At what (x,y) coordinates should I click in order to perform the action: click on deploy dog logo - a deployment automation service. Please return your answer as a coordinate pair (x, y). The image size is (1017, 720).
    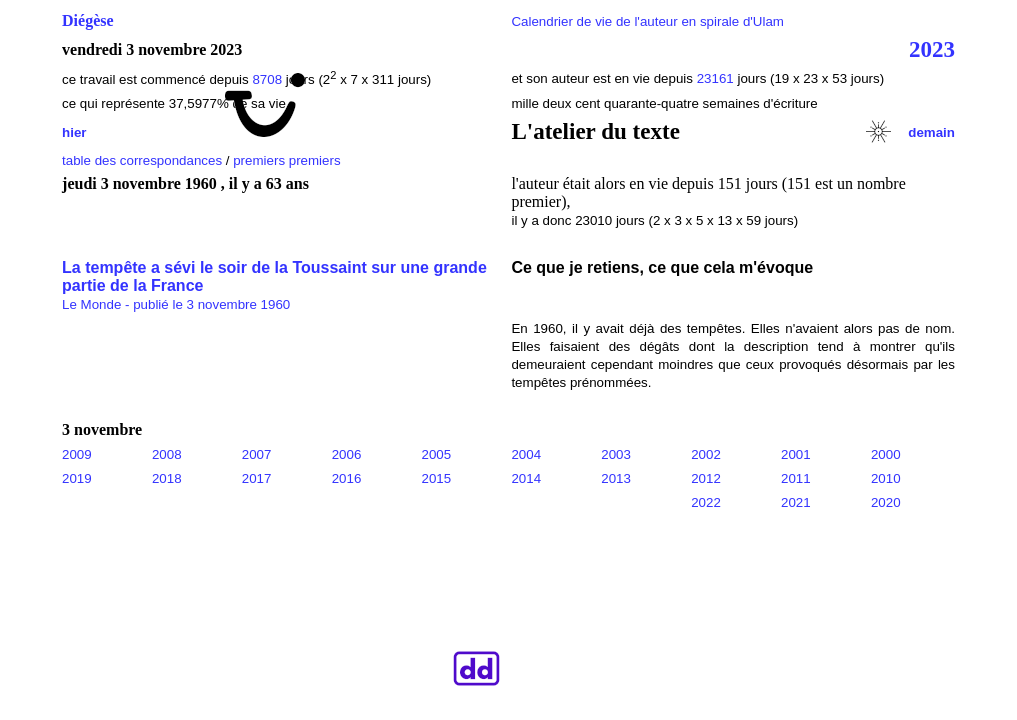
    Looking at the image, I should click on (476, 668).